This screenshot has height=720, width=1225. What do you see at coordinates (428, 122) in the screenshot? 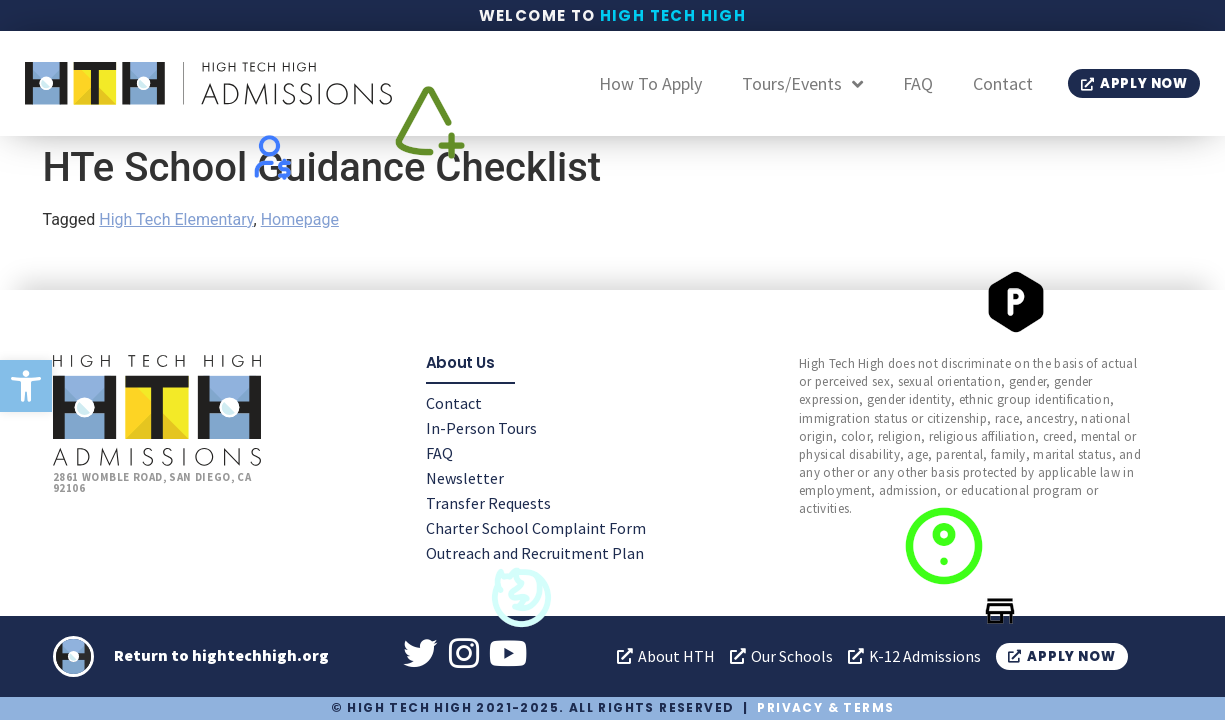
I see `add a new cone or marker` at bounding box center [428, 122].